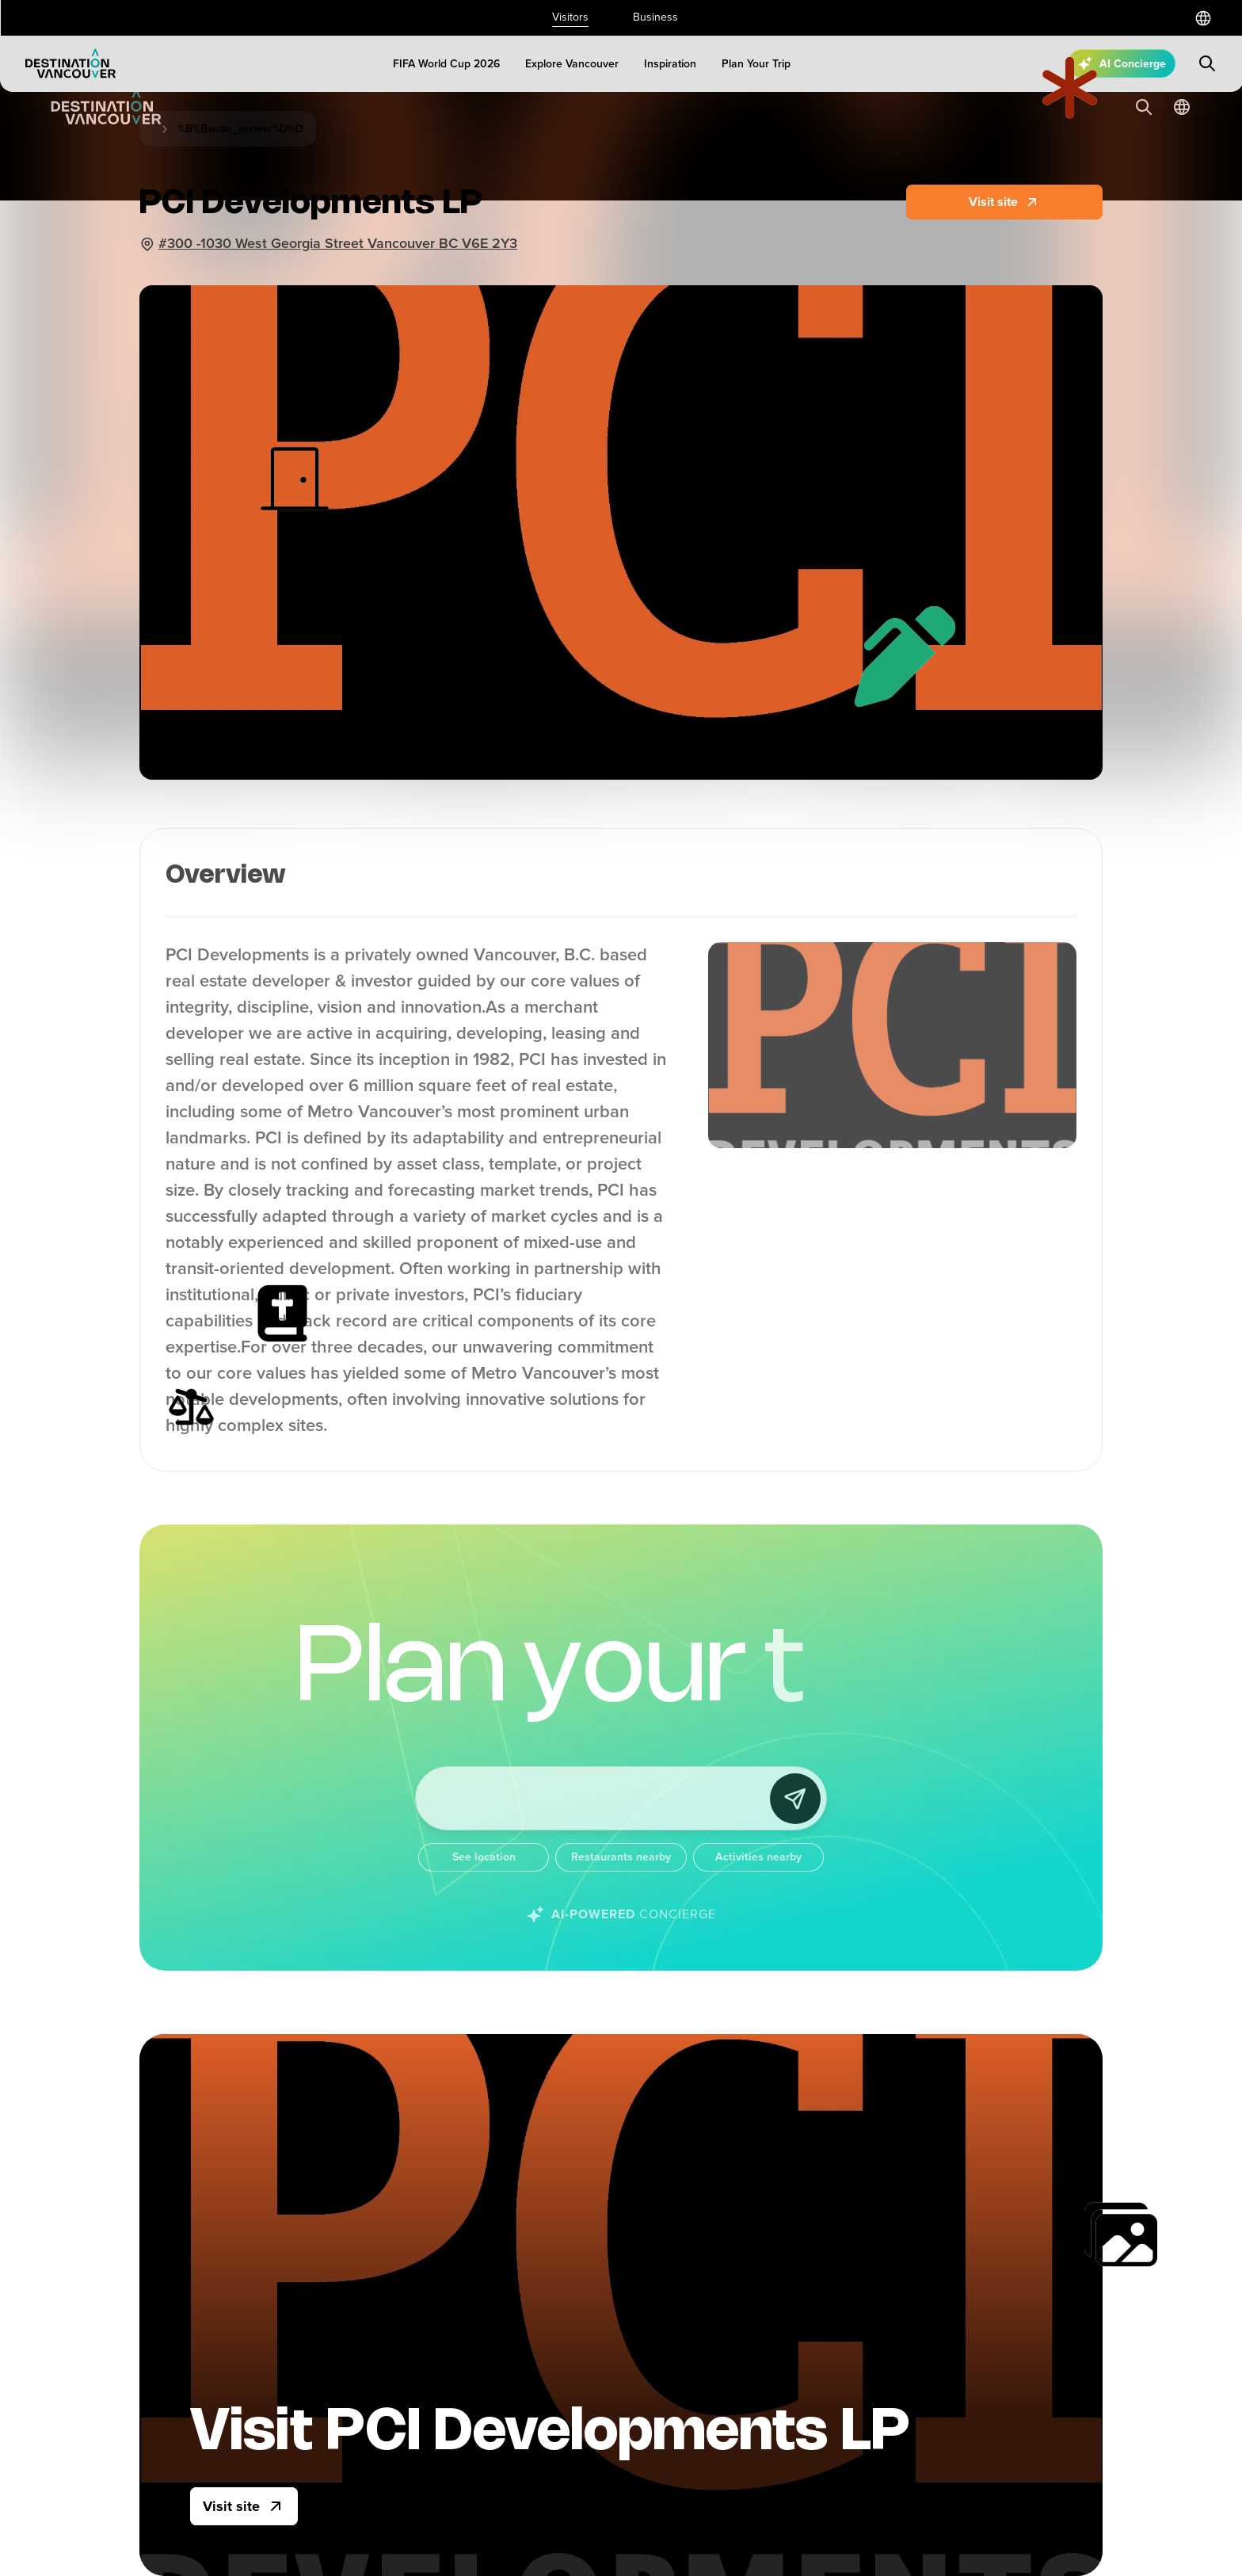 The height and width of the screenshot is (2576, 1242). Describe the element at coordinates (1069, 87) in the screenshot. I see `indicates a required field in a form` at that location.